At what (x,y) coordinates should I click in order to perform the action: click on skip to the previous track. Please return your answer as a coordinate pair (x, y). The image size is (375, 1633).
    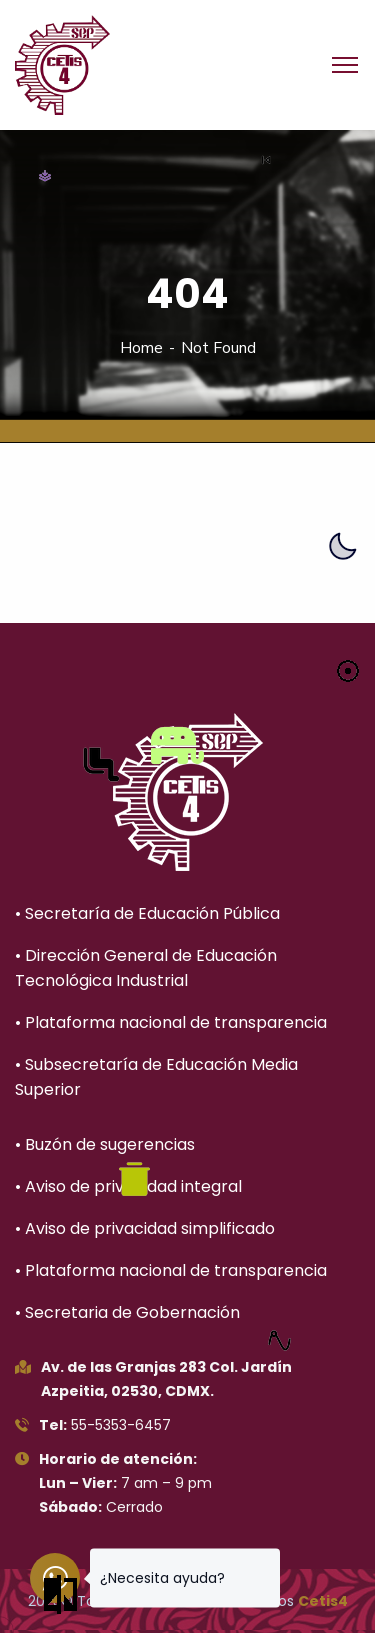
    Looking at the image, I should click on (266, 160).